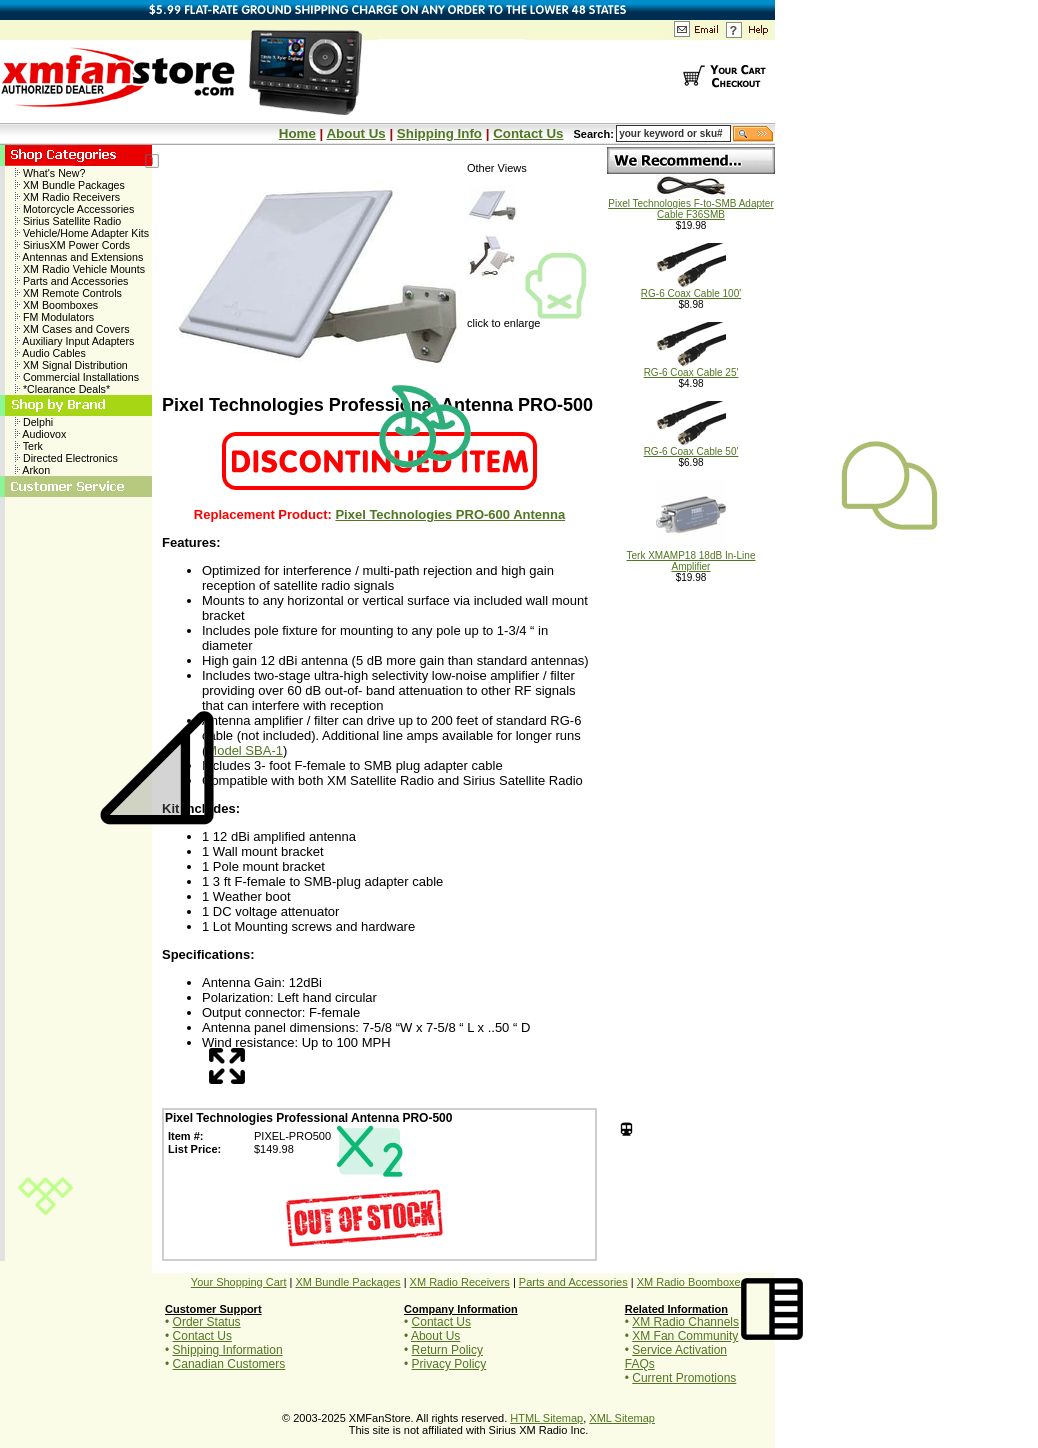 The image size is (1038, 1448). Describe the element at coordinates (626, 1129) in the screenshot. I see `get subway or metro directions` at that location.